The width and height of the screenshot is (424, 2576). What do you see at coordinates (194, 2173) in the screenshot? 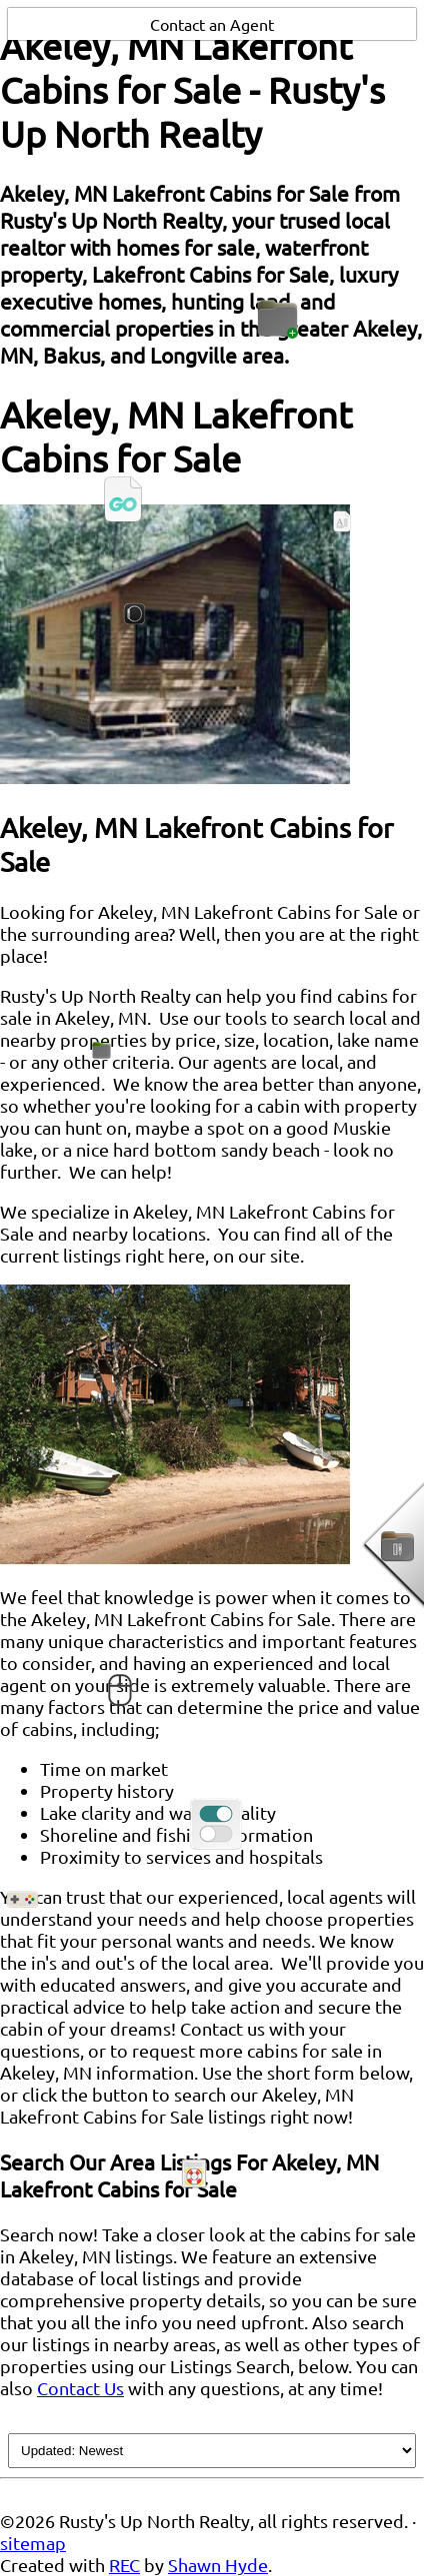
I see `access help documentation` at bounding box center [194, 2173].